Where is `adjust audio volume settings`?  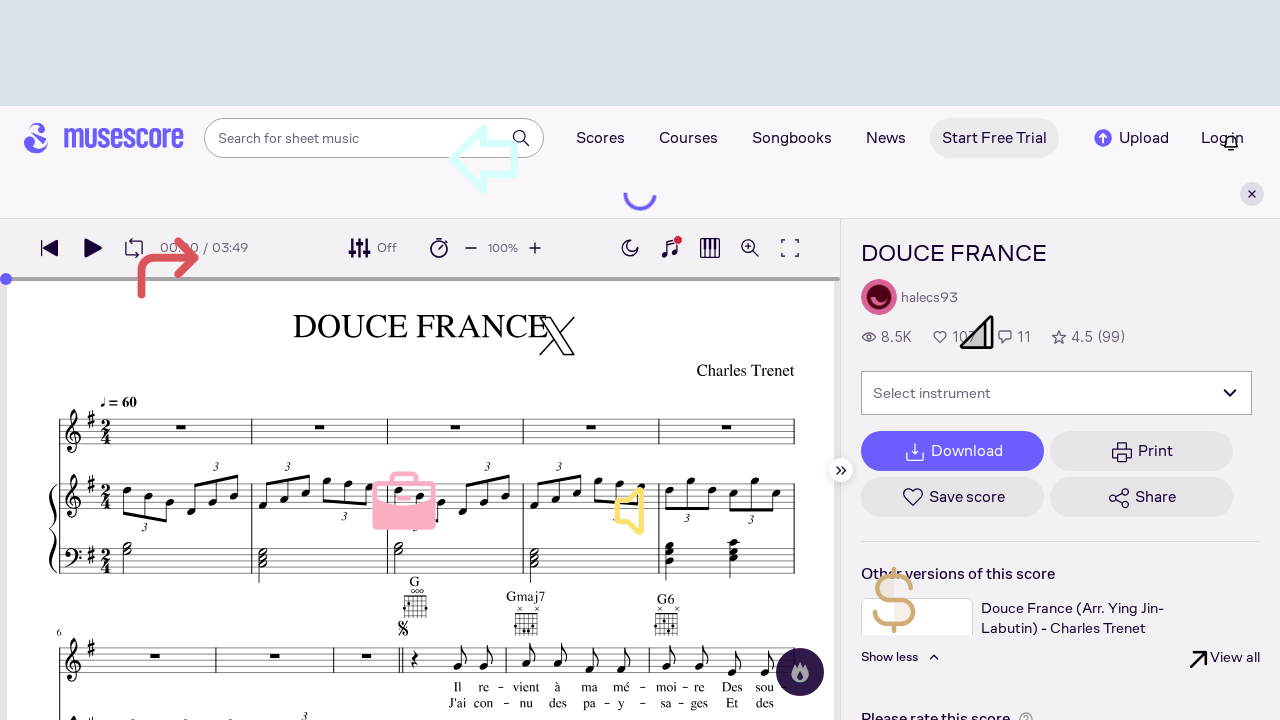 adjust audio volume settings is located at coordinates (644, 511).